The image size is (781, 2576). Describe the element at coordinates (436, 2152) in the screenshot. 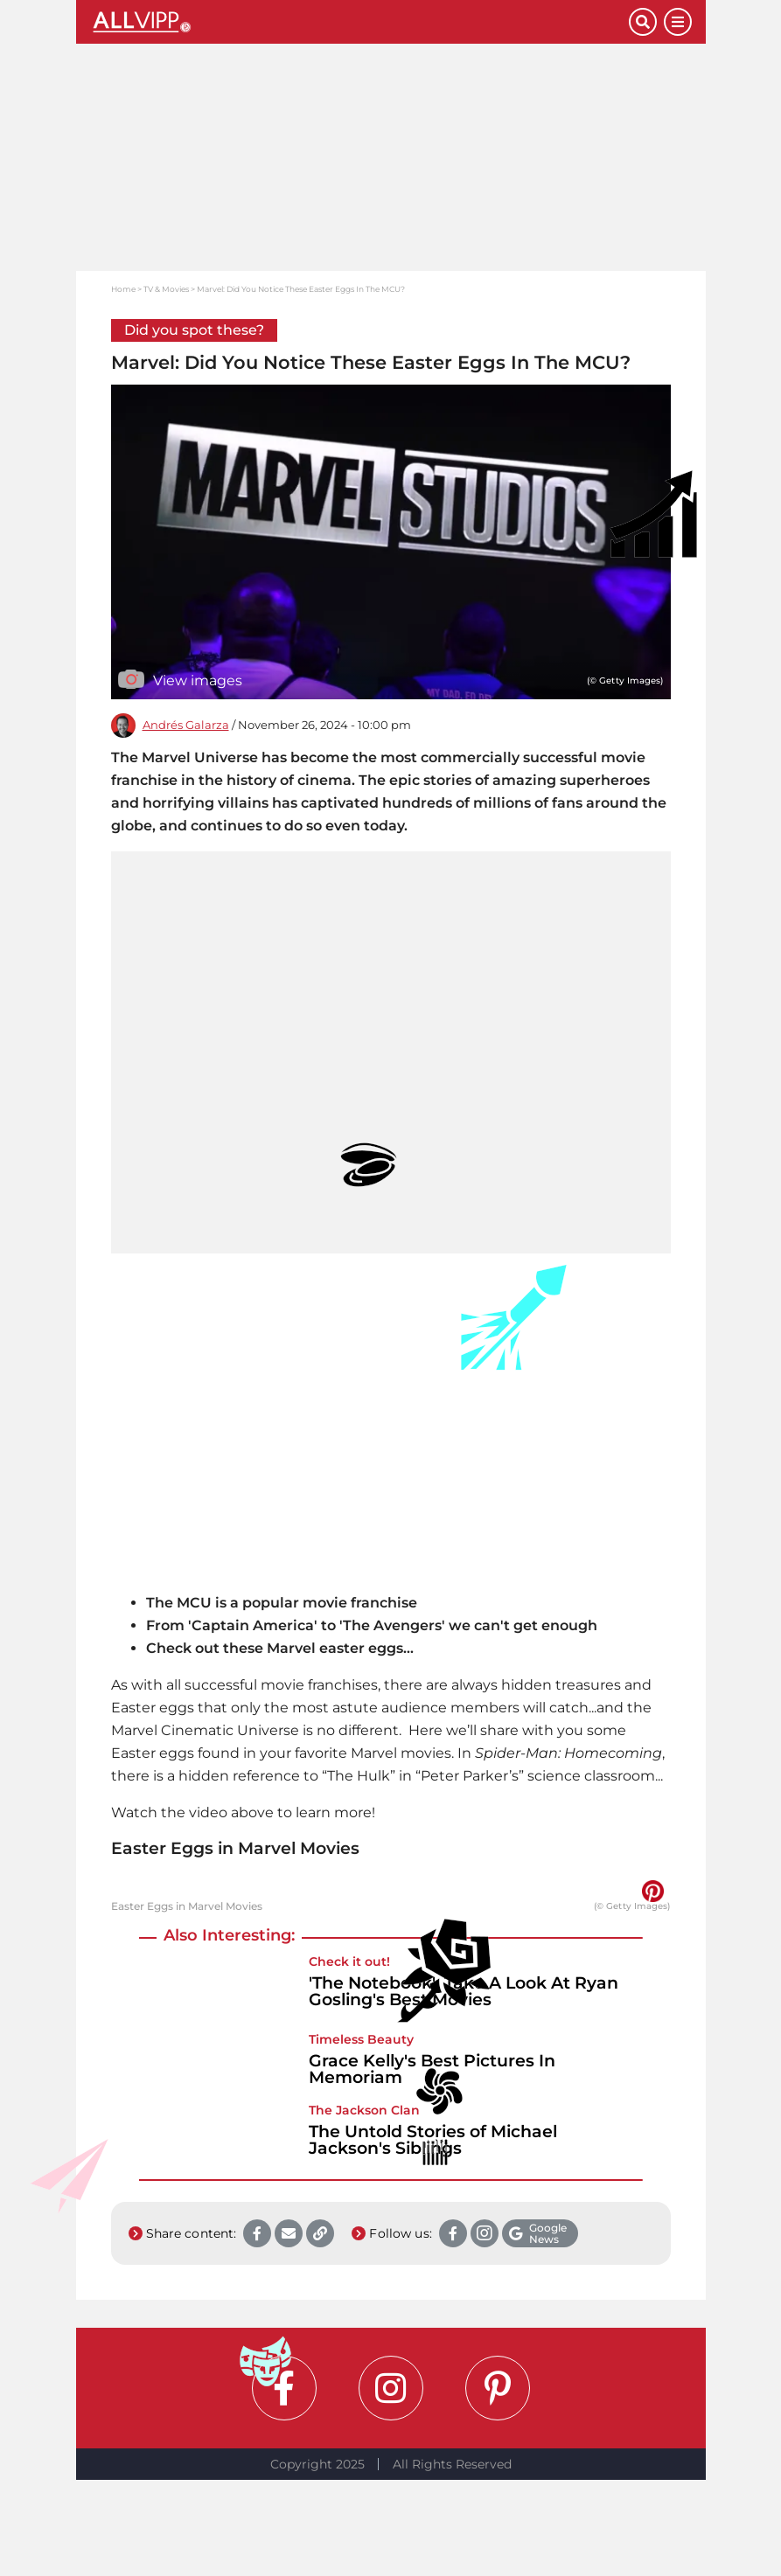

I see `lockpicking tools or thief skills in a game` at that location.